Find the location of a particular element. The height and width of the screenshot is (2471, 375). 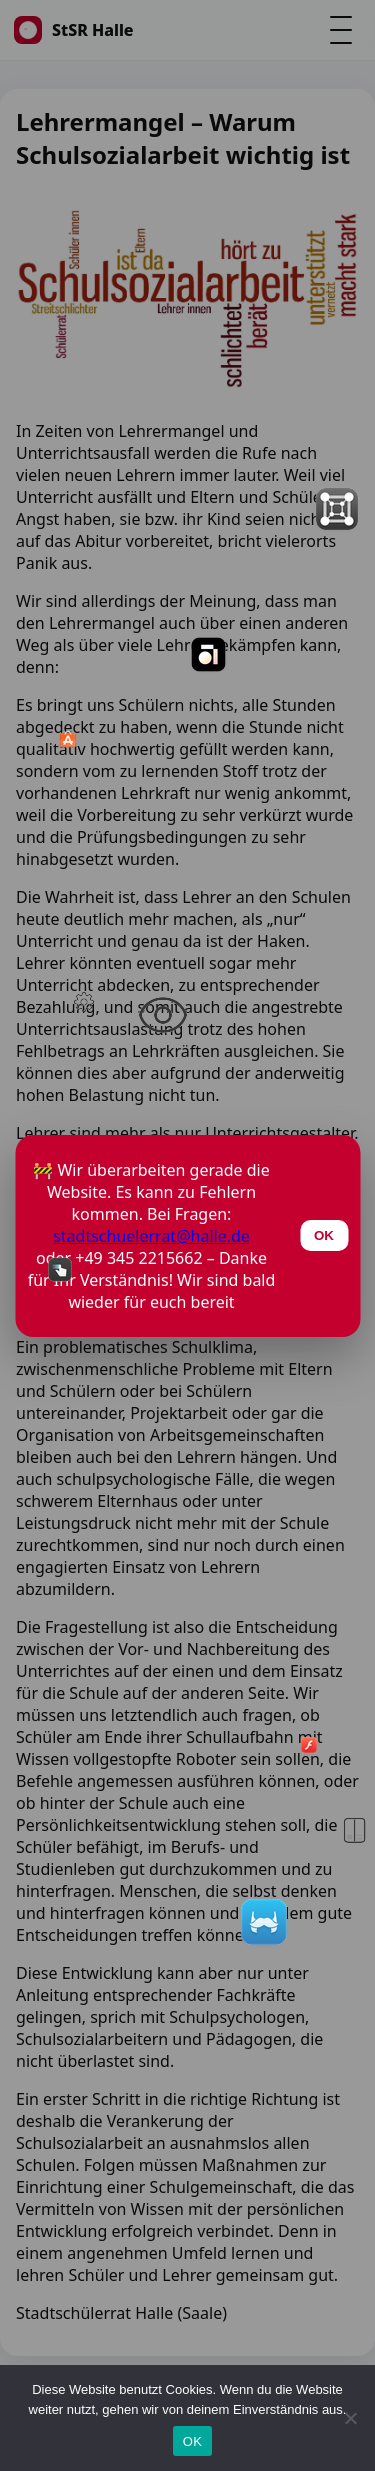

access application settings or preferences is located at coordinates (84, 1002).